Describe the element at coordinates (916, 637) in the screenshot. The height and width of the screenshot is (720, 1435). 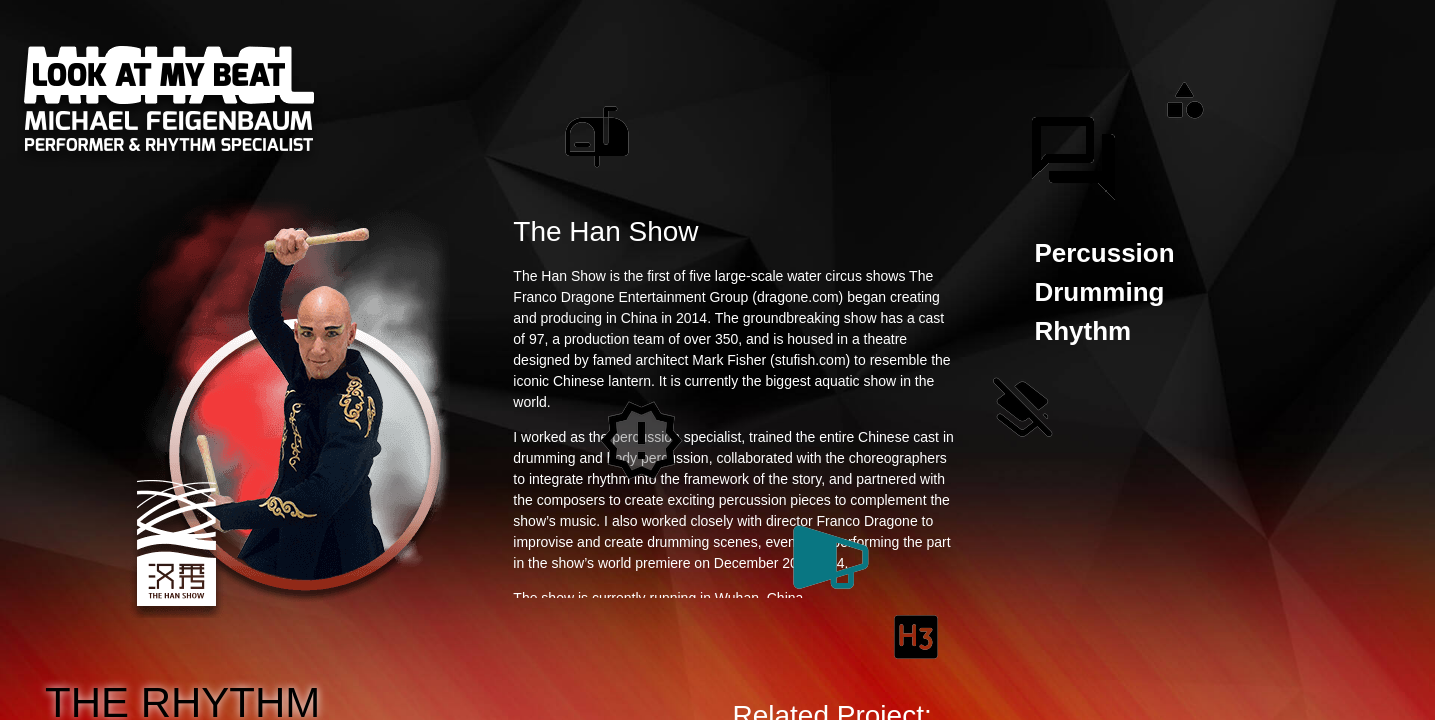
I see `format text as heading level 3` at that location.